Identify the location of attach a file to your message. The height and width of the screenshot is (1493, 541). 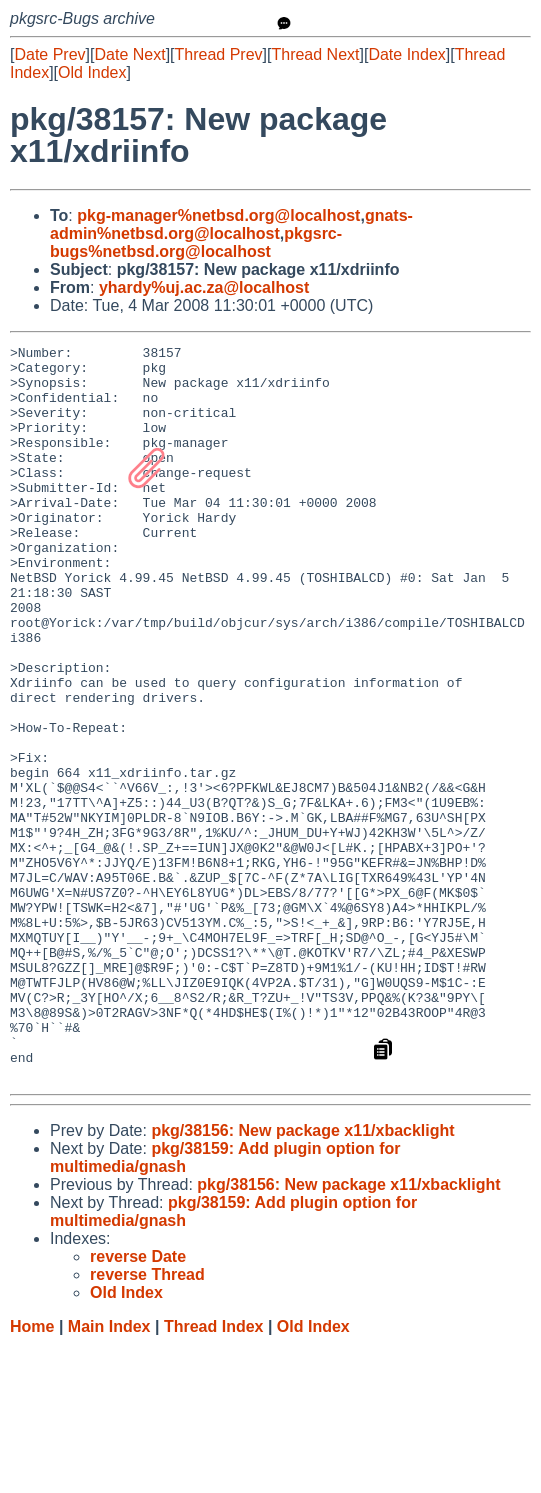
(147, 468).